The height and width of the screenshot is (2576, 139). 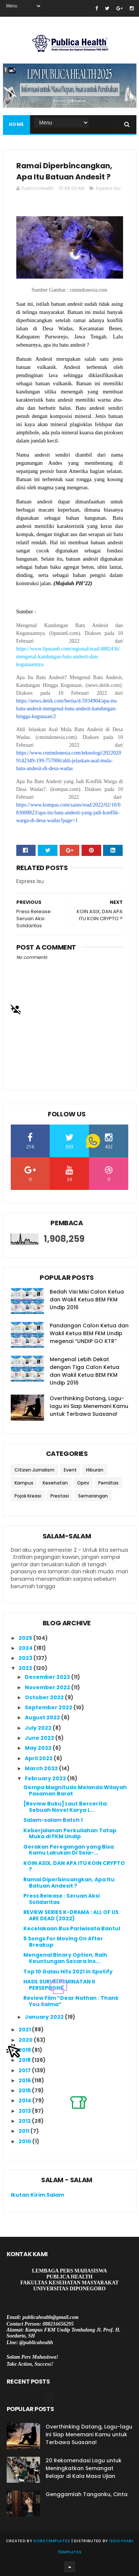 What do you see at coordinates (79, 2102) in the screenshot?
I see `browse bakery or bread products` at bounding box center [79, 2102].